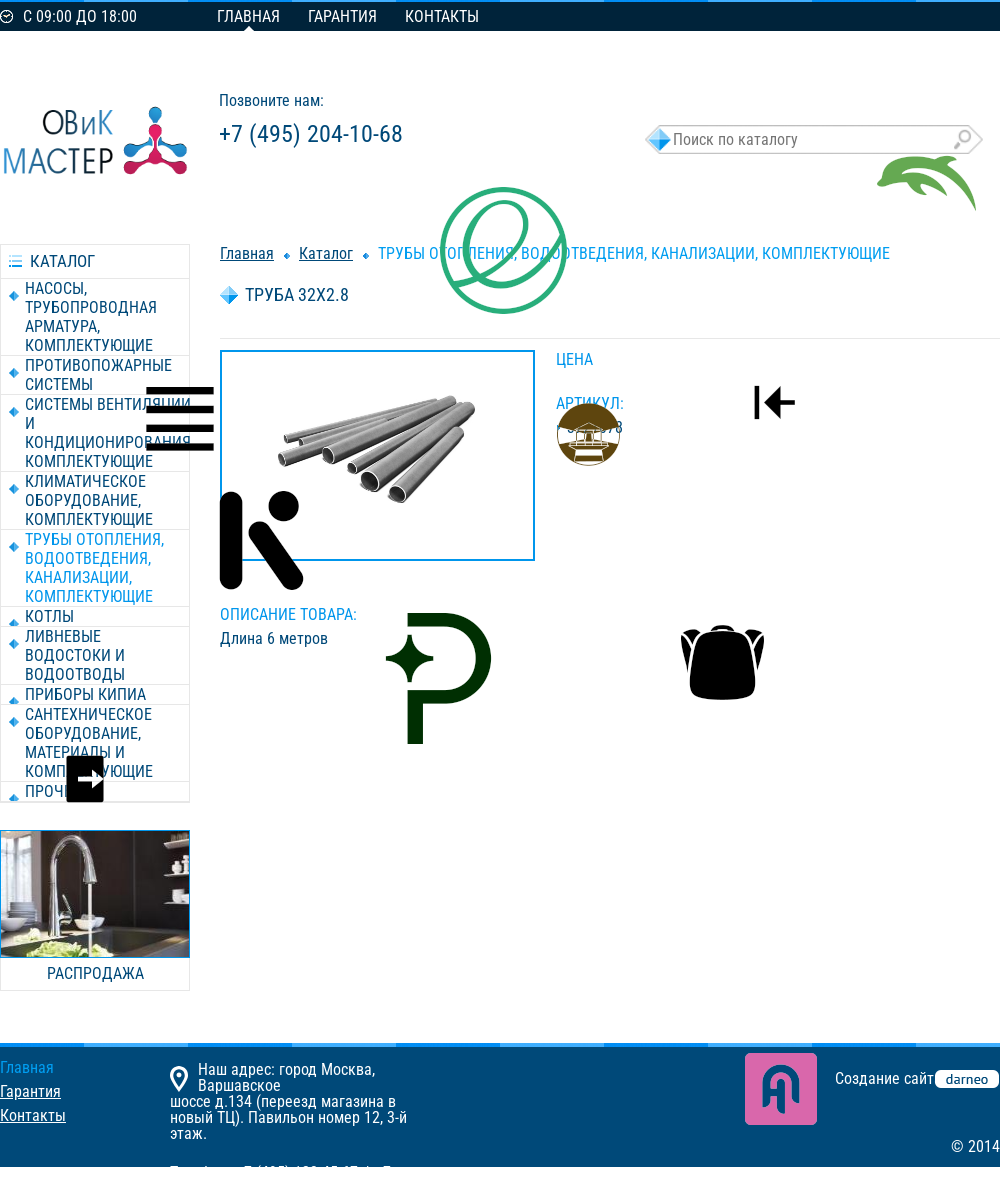 Image resolution: width=1000 pixels, height=1201 pixels. Describe the element at coordinates (180, 417) in the screenshot. I see `justify text alignment` at that location.